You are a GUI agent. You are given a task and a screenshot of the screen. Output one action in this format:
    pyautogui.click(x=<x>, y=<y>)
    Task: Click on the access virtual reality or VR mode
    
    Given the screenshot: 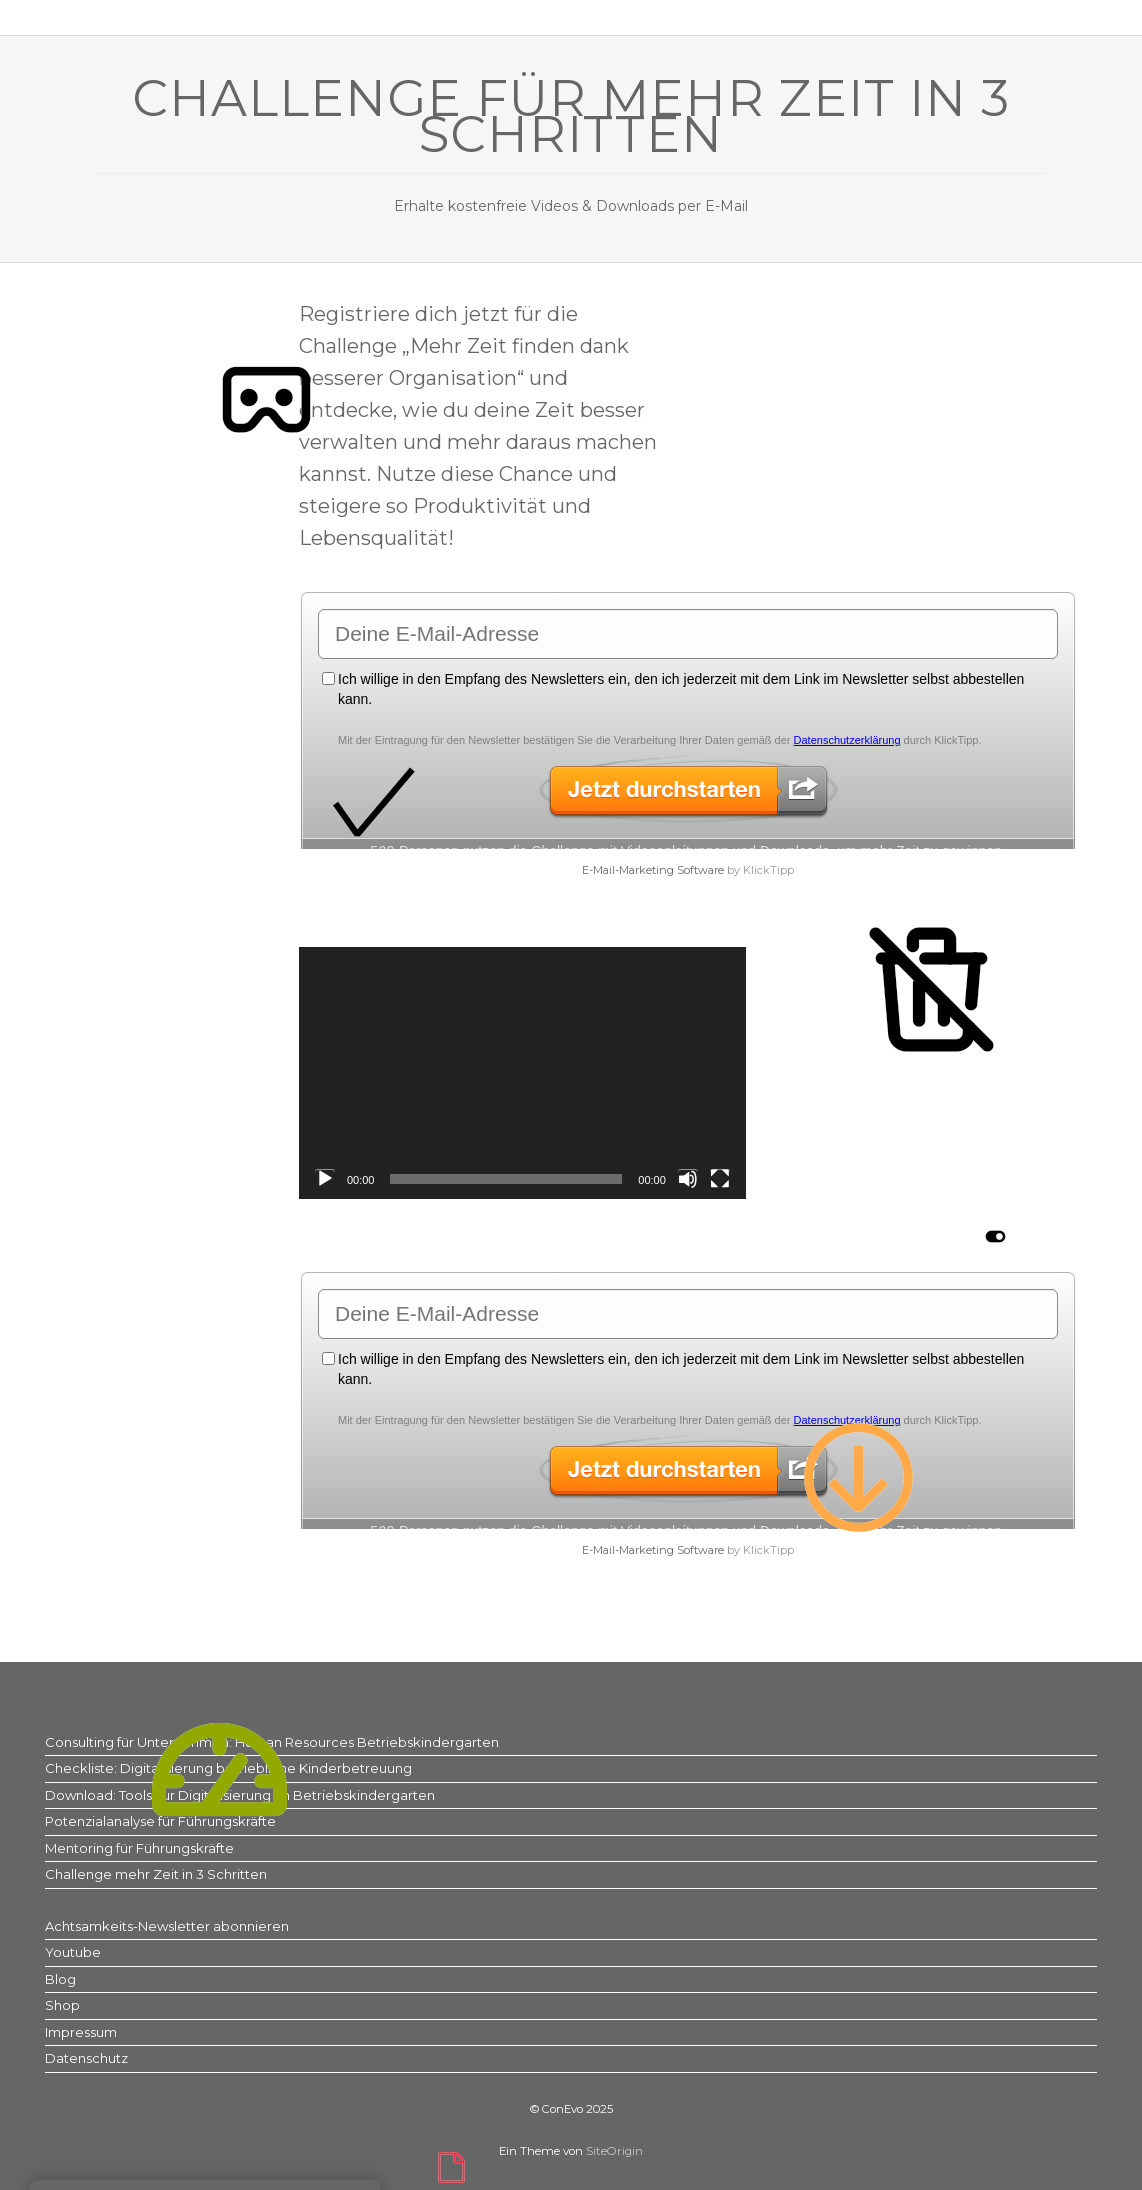 What is the action you would take?
    pyautogui.click(x=266, y=397)
    